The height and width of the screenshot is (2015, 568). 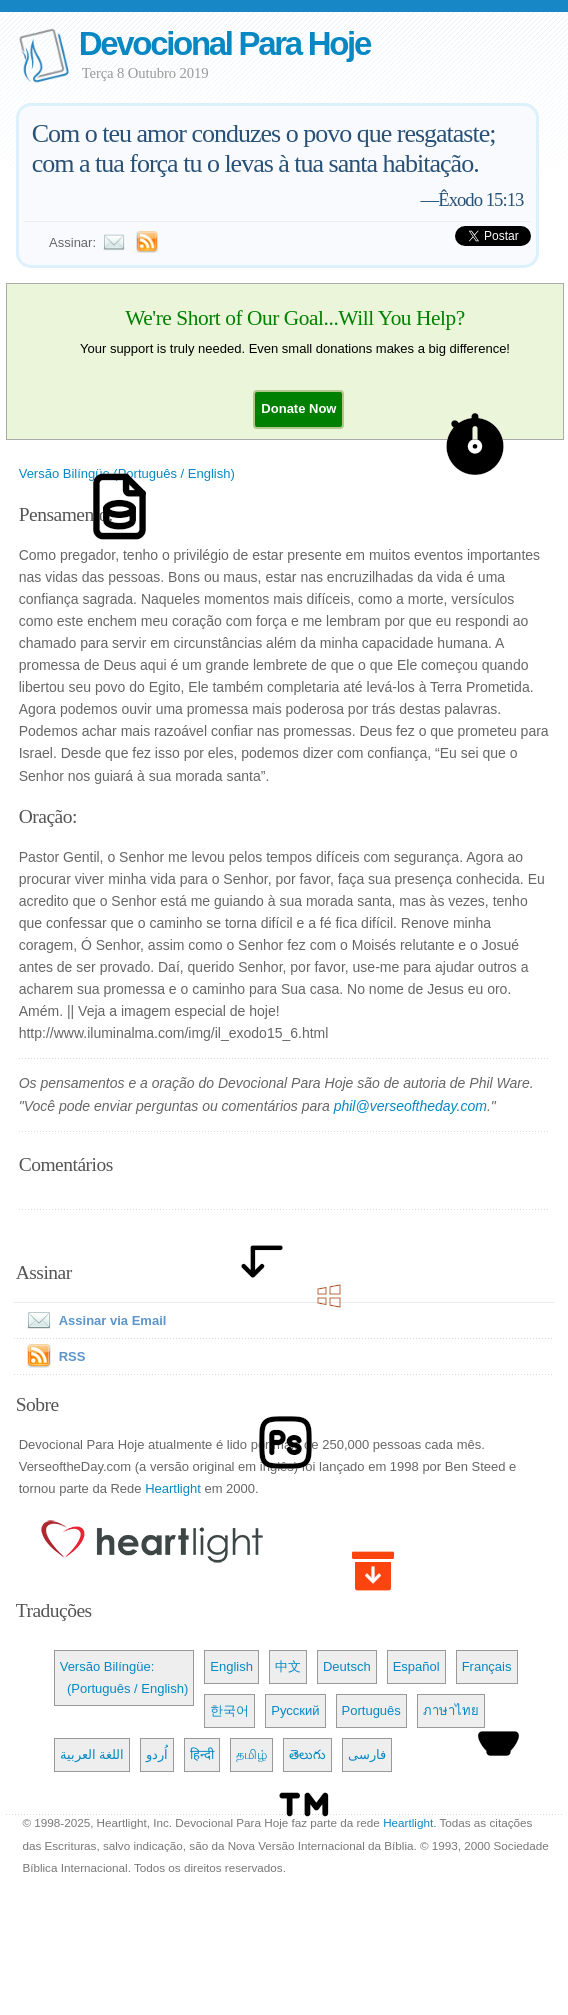 I want to click on access food or recipe section, so click(x=498, y=1741).